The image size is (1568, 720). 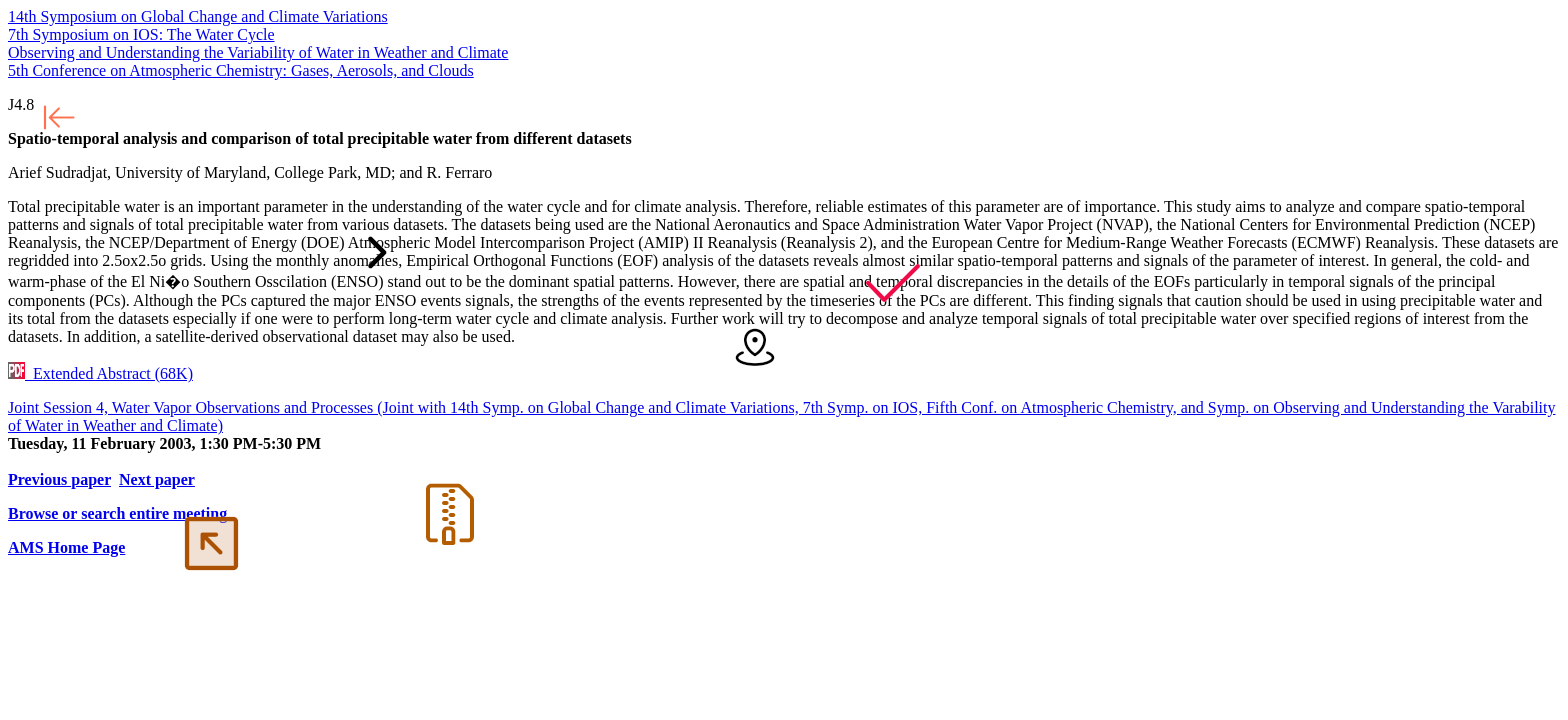 I want to click on view or open a compressed zip file, so click(x=450, y=513).